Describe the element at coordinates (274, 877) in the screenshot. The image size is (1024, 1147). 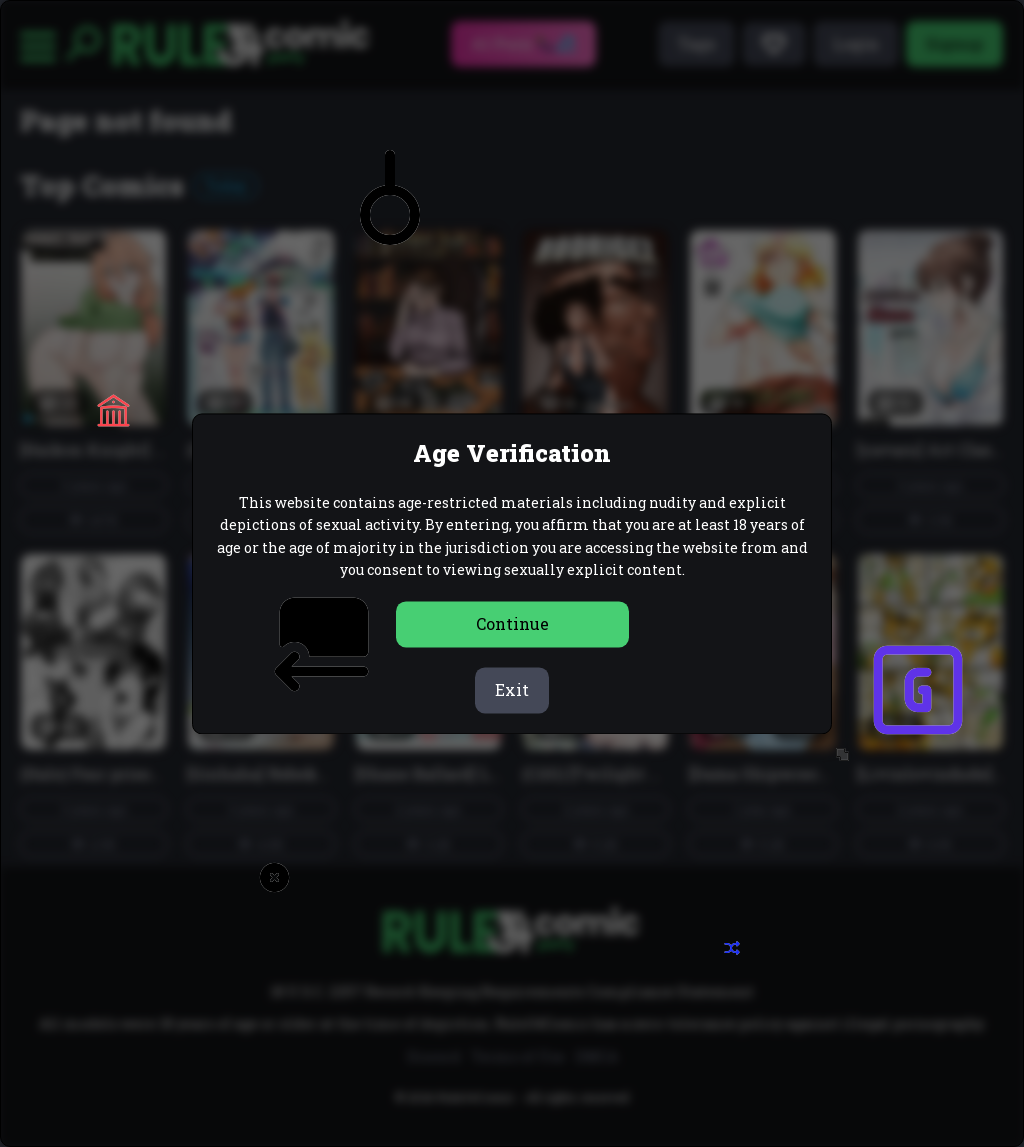
I see `close or dismiss a dialog` at that location.